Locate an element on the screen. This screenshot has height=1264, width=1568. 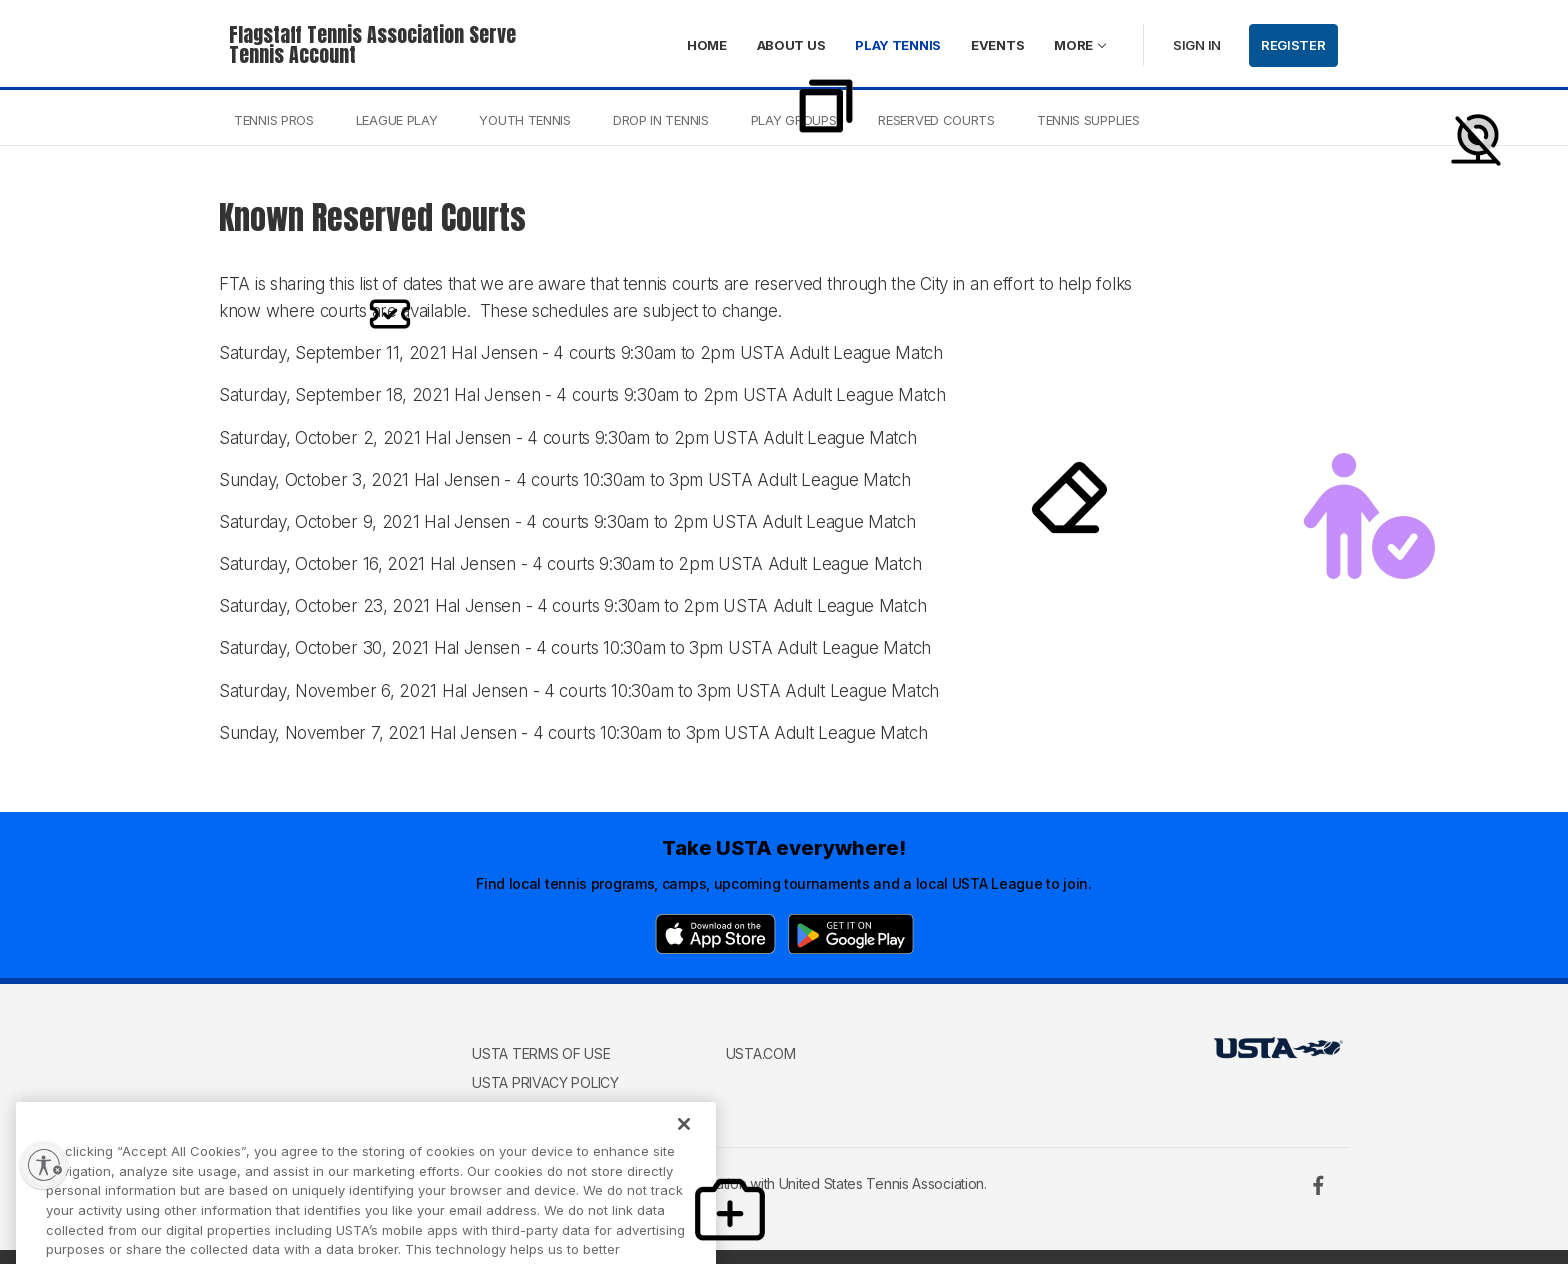
copy to clipboard is located at coordinates (826, 106).